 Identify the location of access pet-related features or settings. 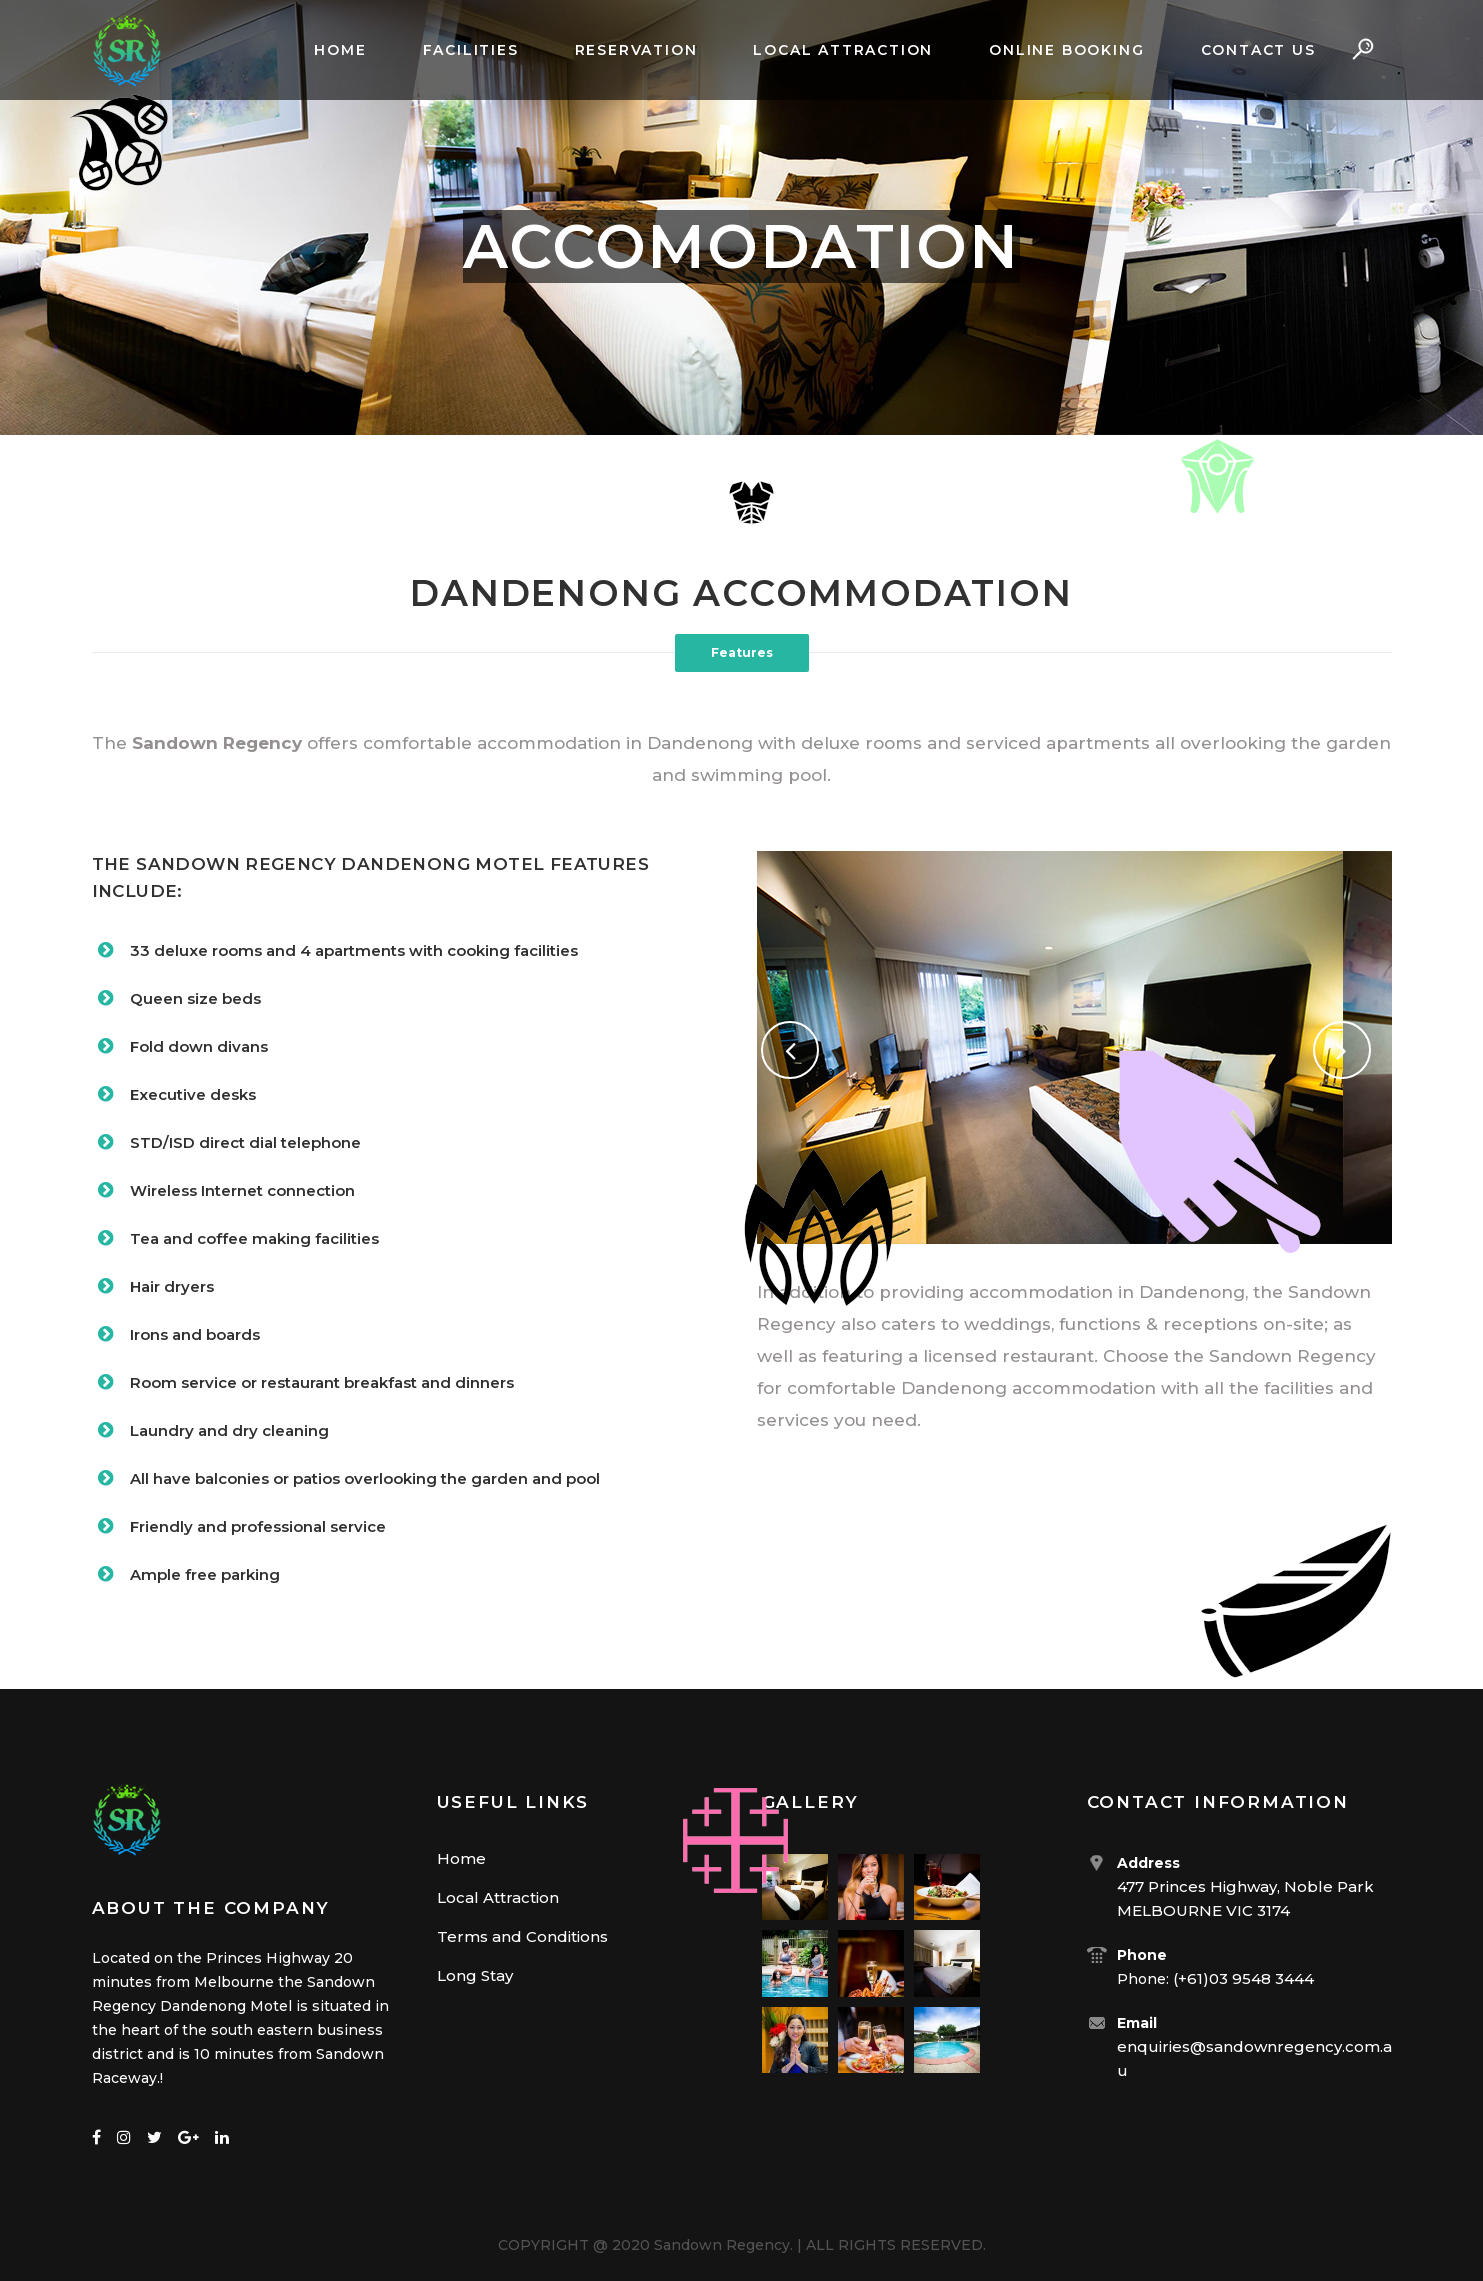
(818, 1226).